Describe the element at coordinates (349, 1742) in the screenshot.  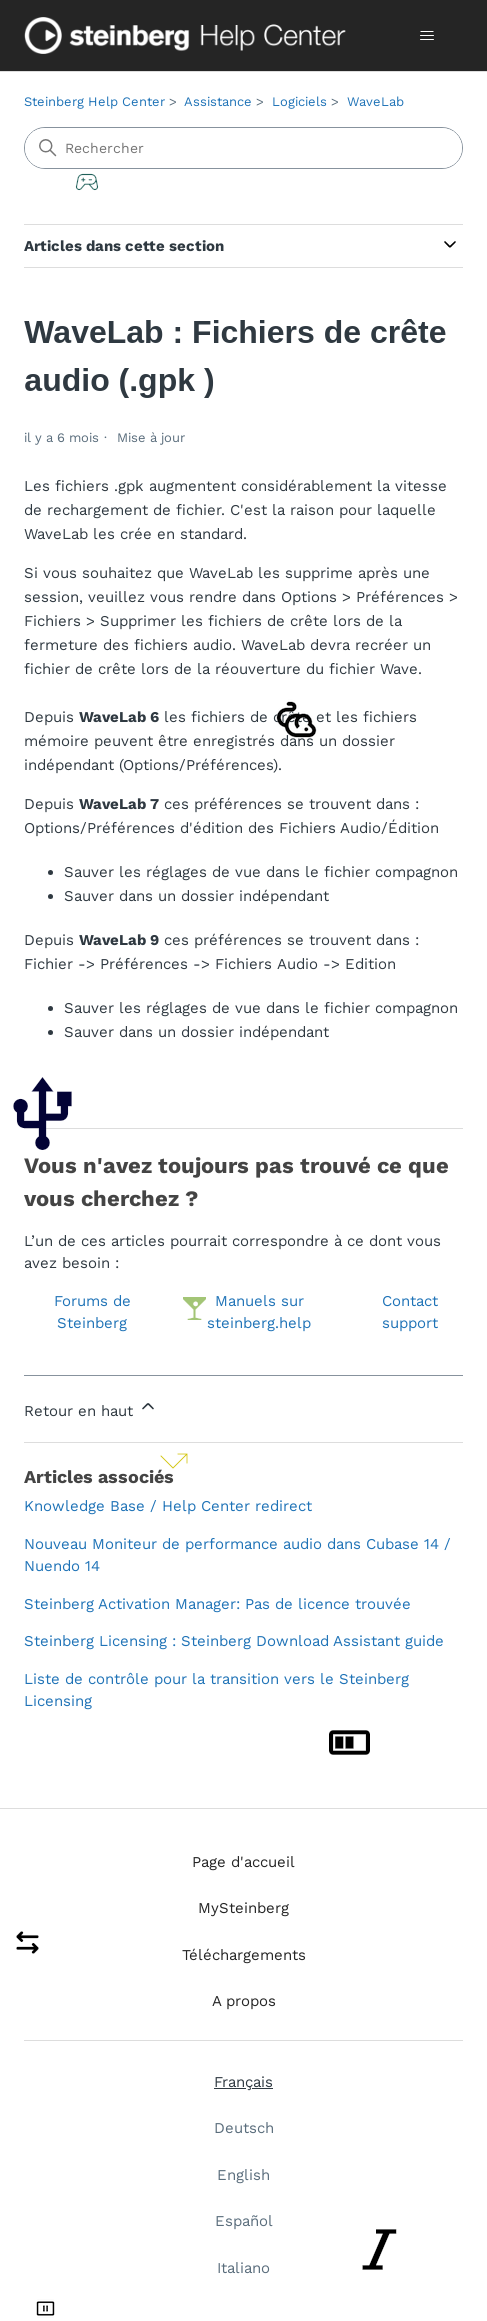
I see `indicates battery at 50% charge` at that location.